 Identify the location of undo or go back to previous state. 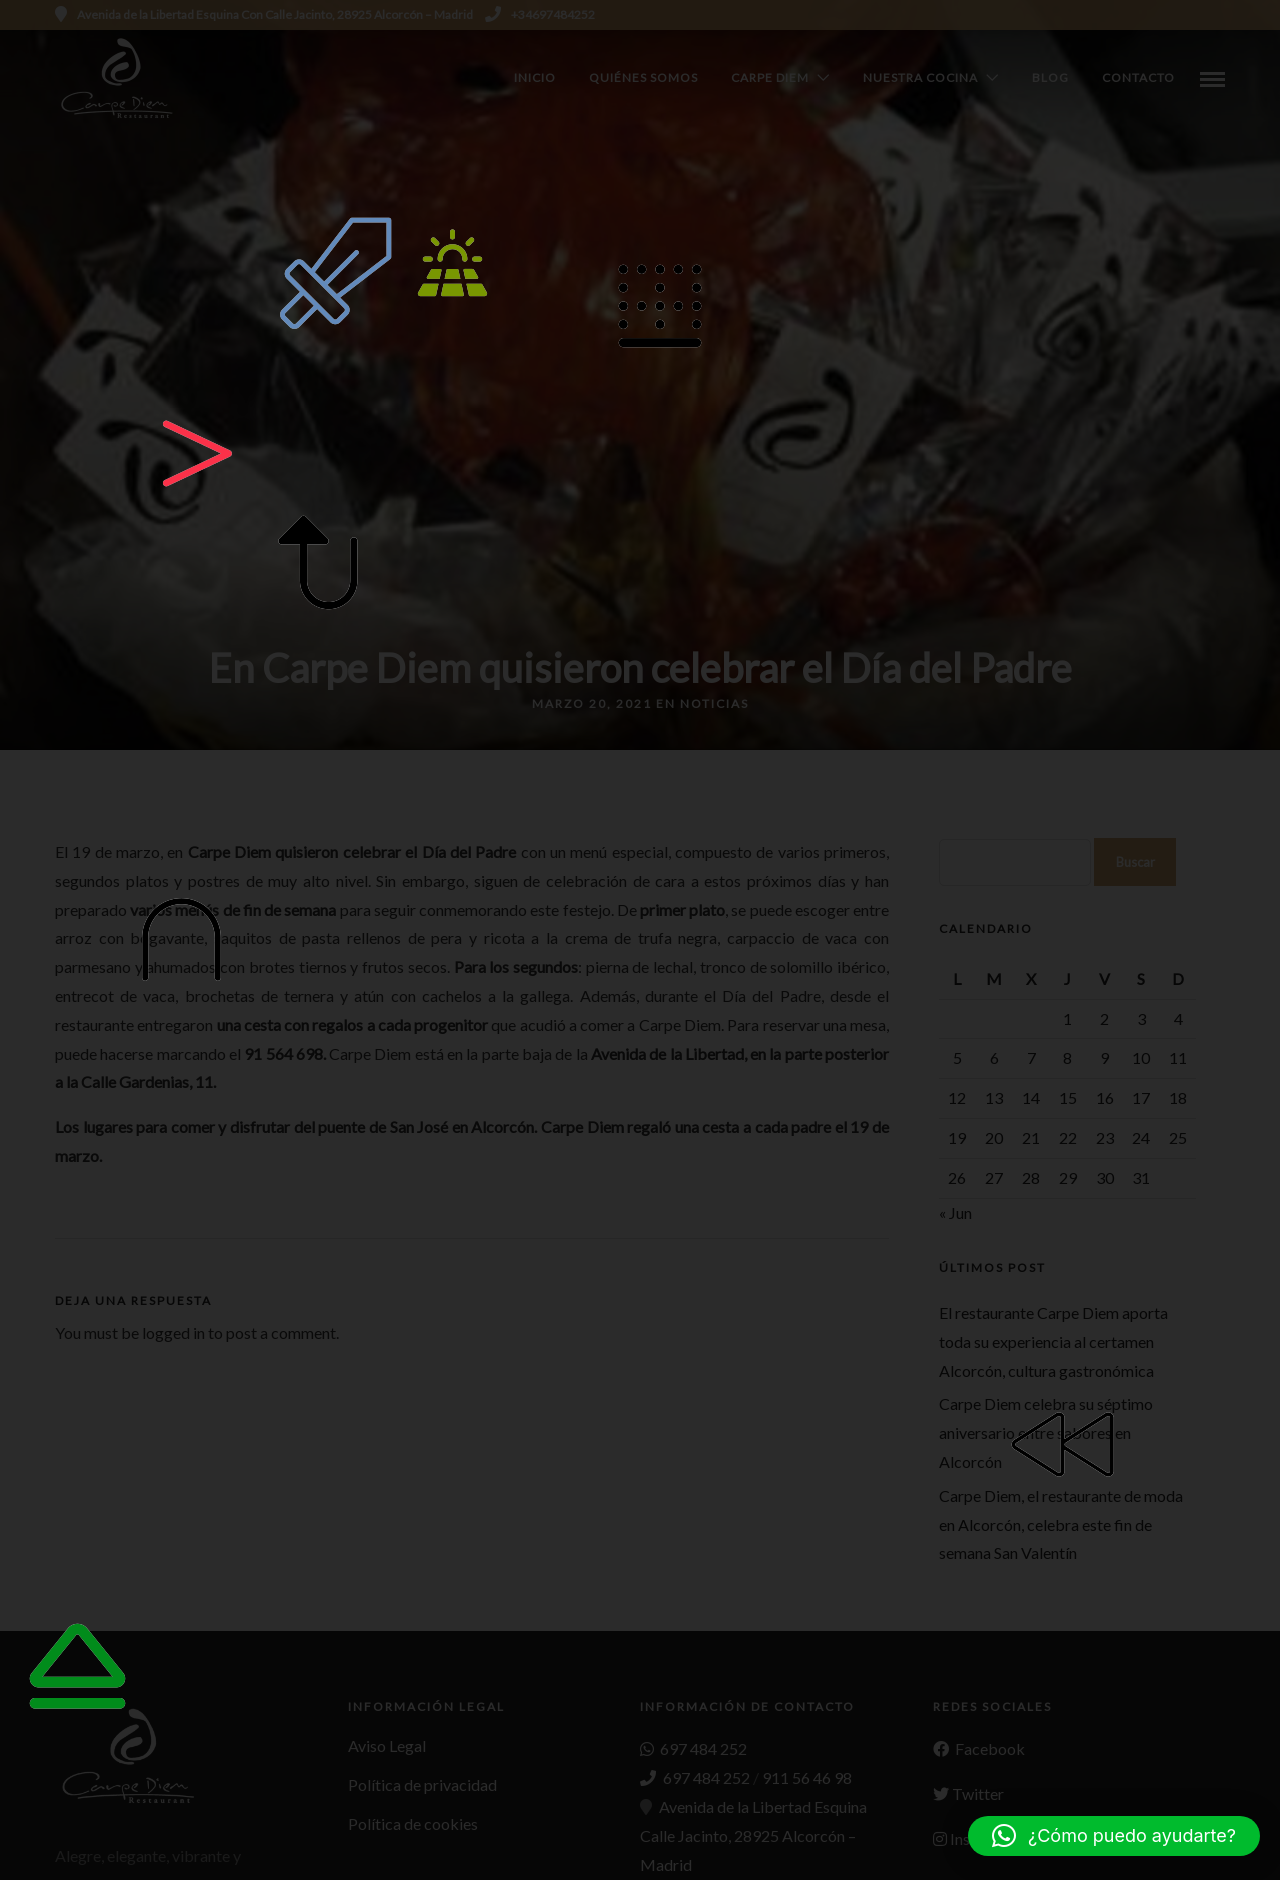
(321, 562).